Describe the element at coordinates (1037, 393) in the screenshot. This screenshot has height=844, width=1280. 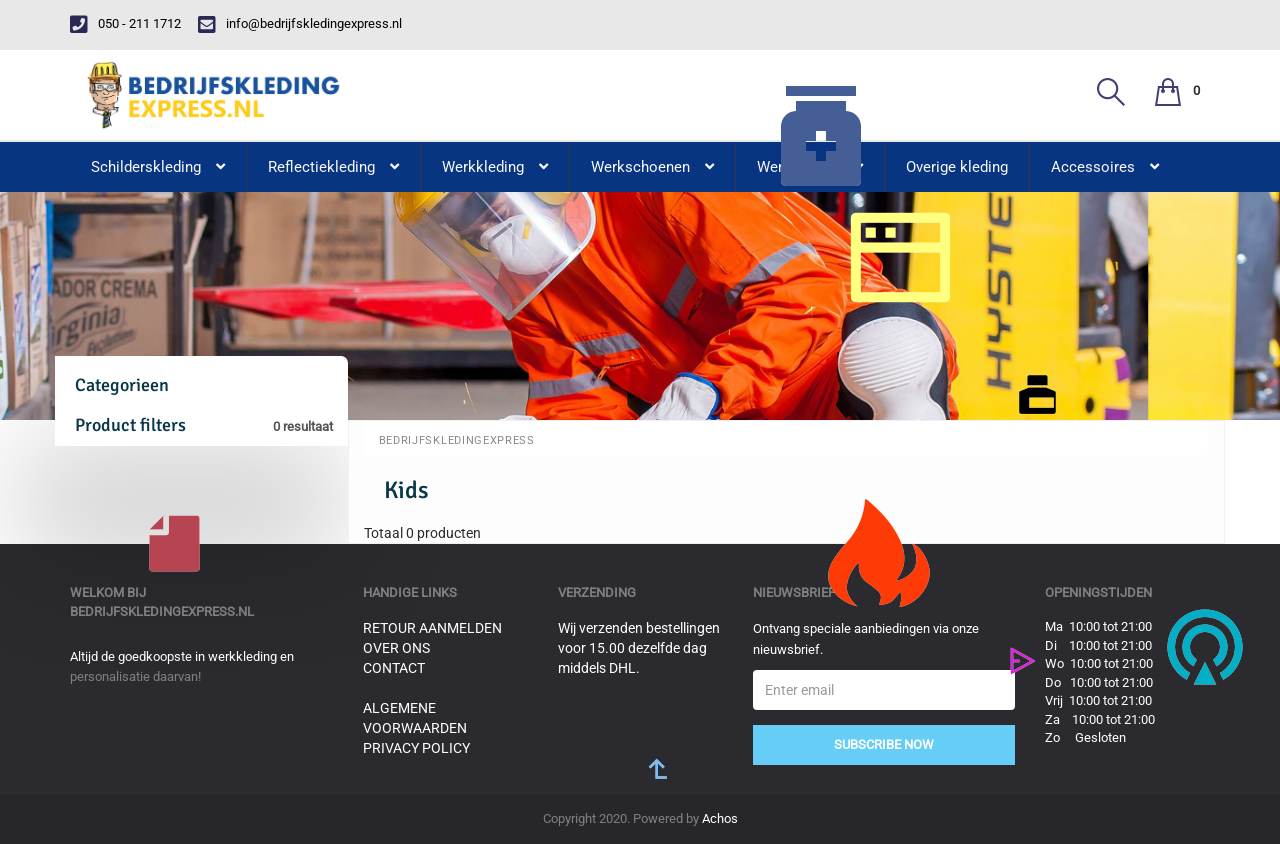
I see `access drawing or illustration tools` at that location.